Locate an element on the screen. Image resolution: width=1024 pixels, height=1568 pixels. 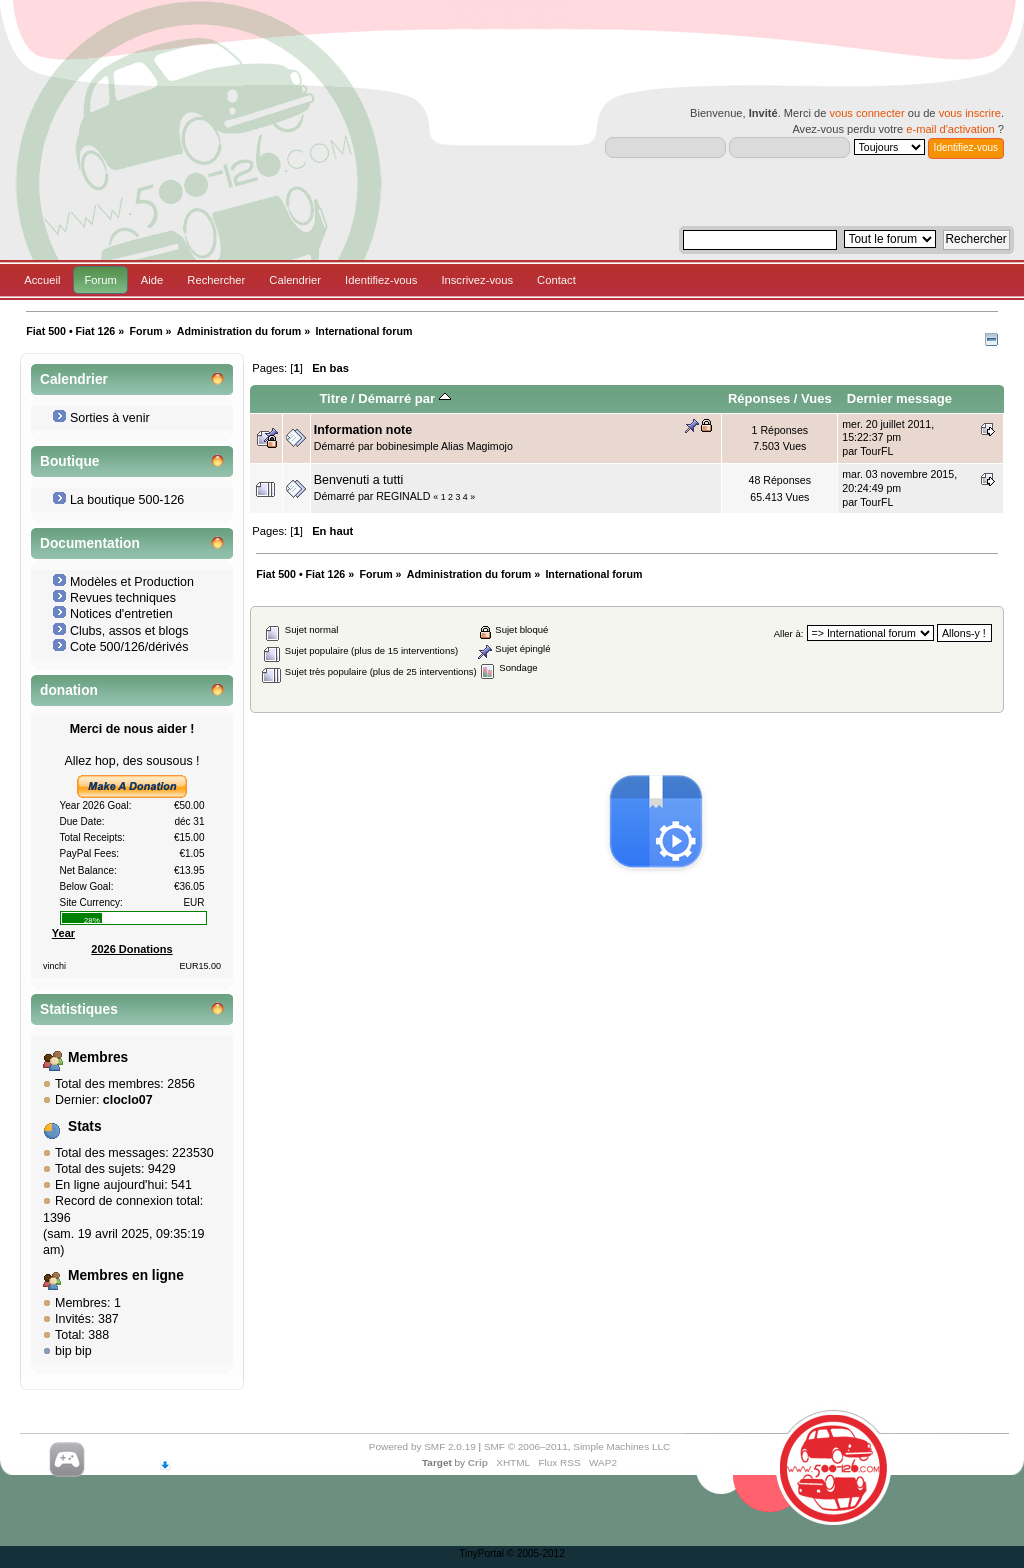
manage software sources and repositories is located at coordinates (656, 823).